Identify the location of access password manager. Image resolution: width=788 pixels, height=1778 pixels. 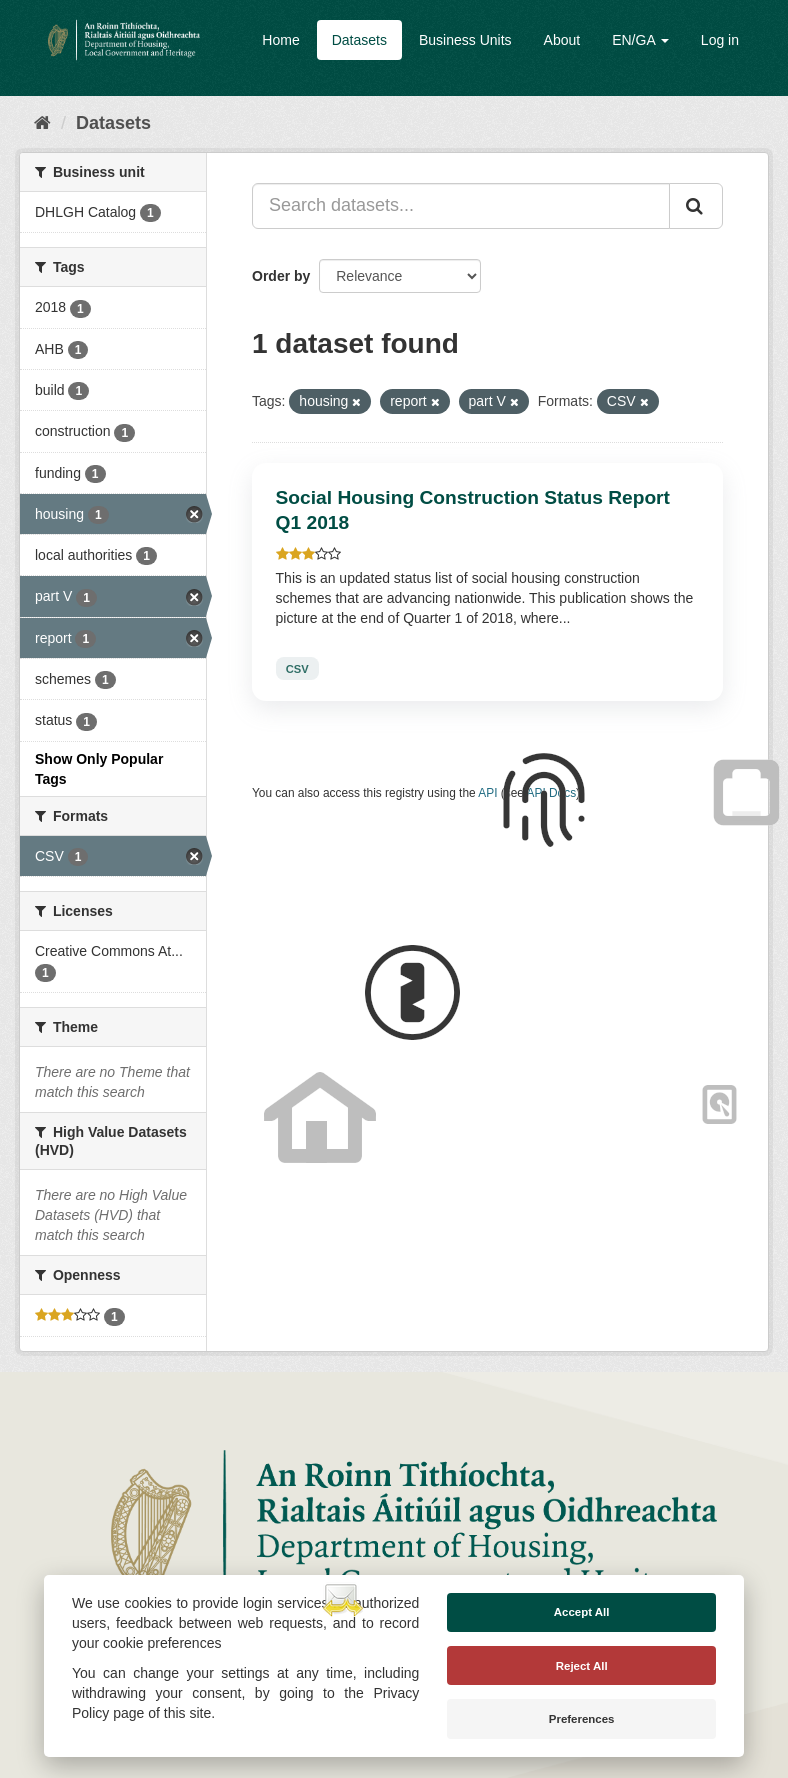
(412, 992).